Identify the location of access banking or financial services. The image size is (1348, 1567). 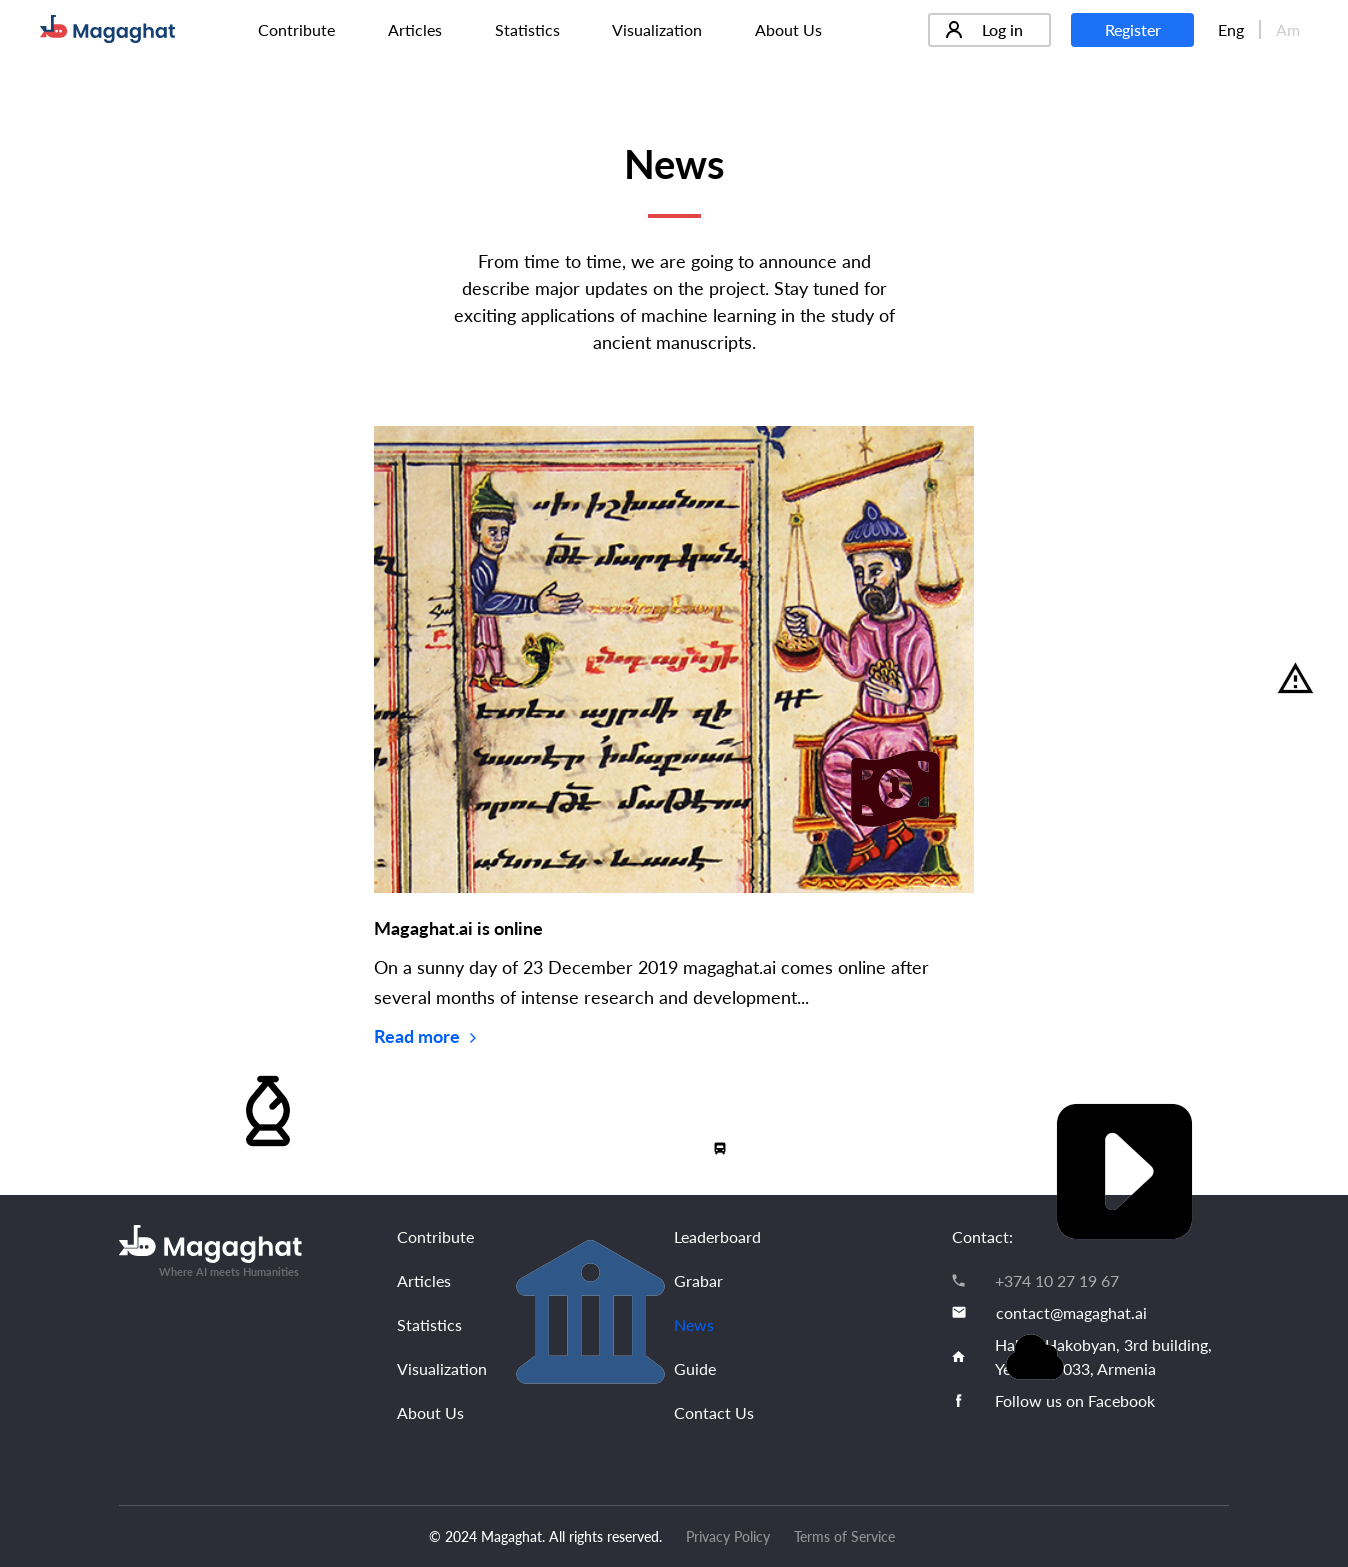
(590, 1309).